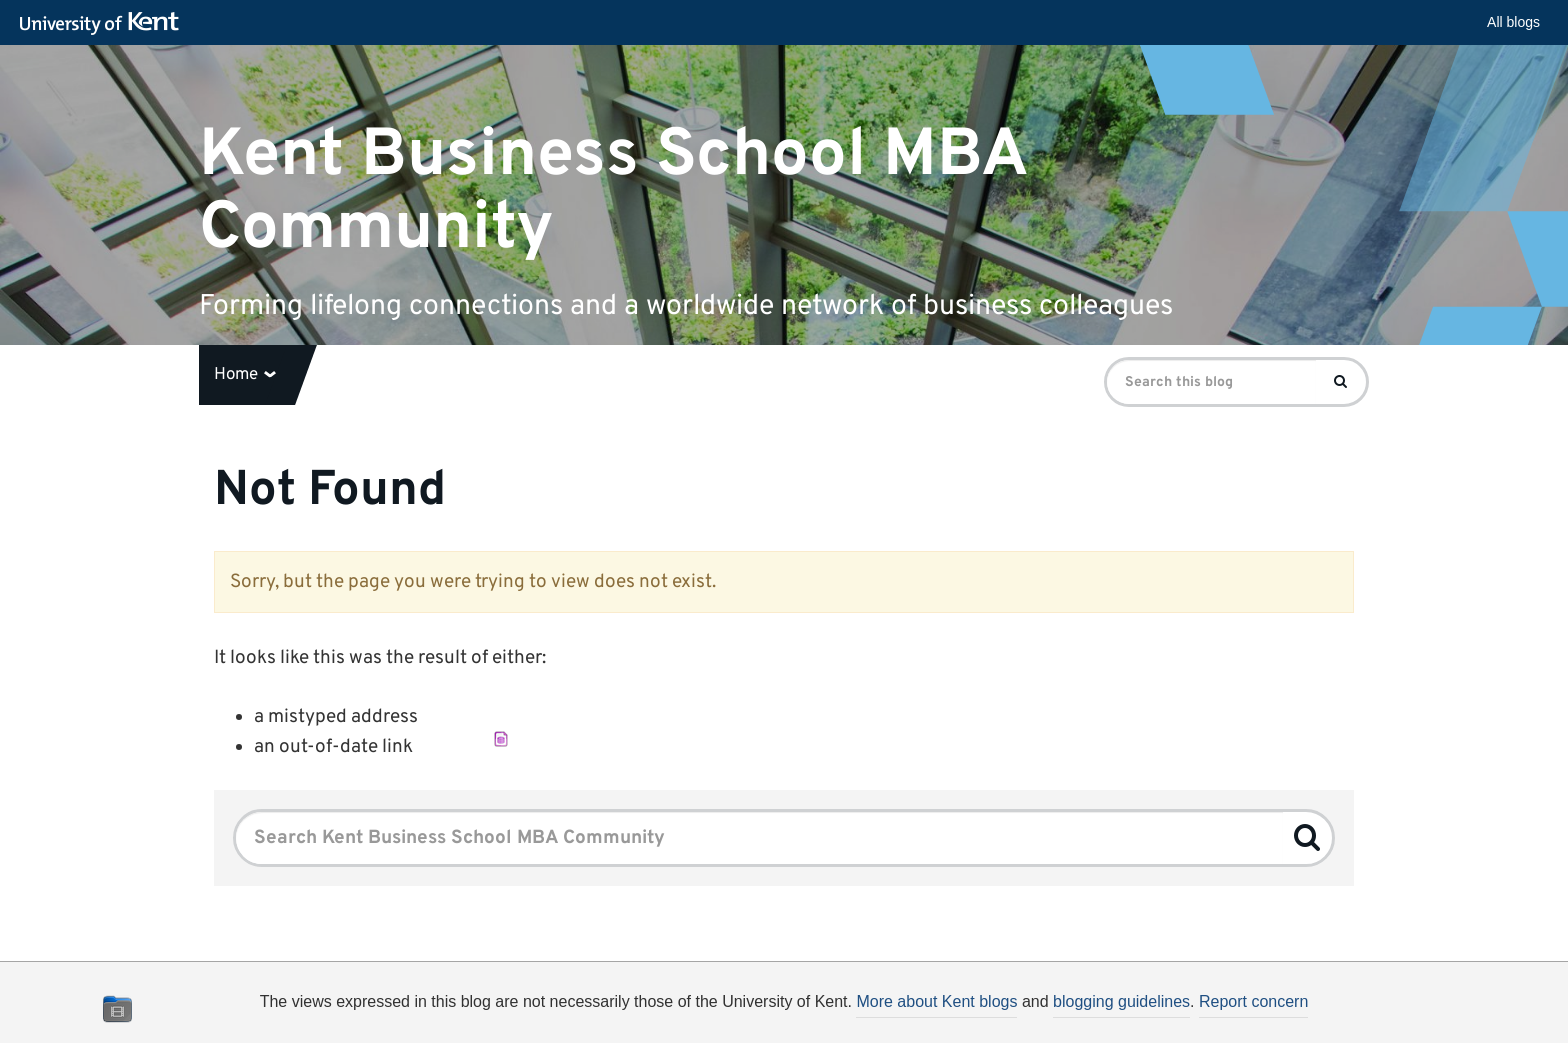 This screenshot has width=1568, height=1043. I want to click on open an opendocument database file, so click(501, 739).